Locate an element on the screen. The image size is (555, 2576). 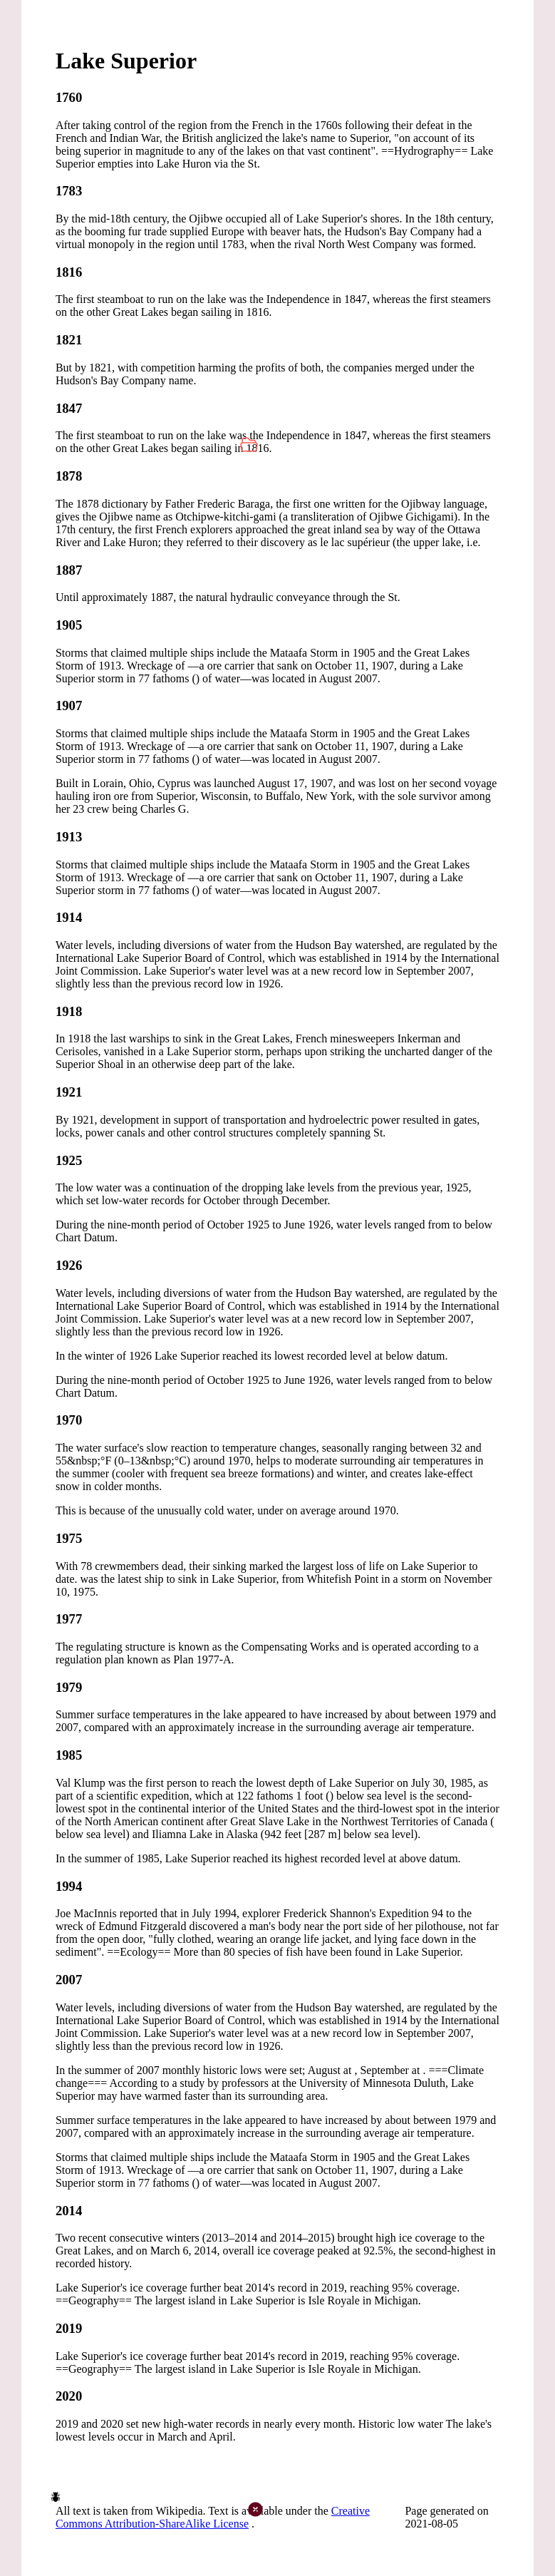
report a bug or issue is located at coordinates (56, 2497).